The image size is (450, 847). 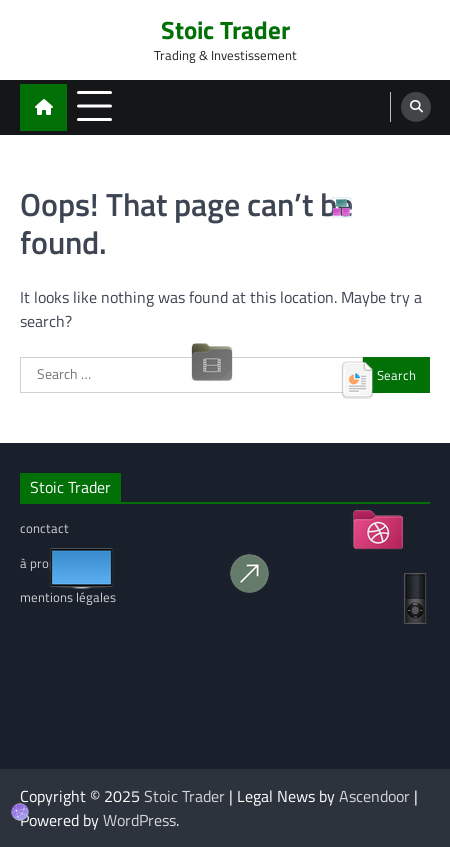 I want to click on access network workgroup or shared resources, so click(x=20, y=812).